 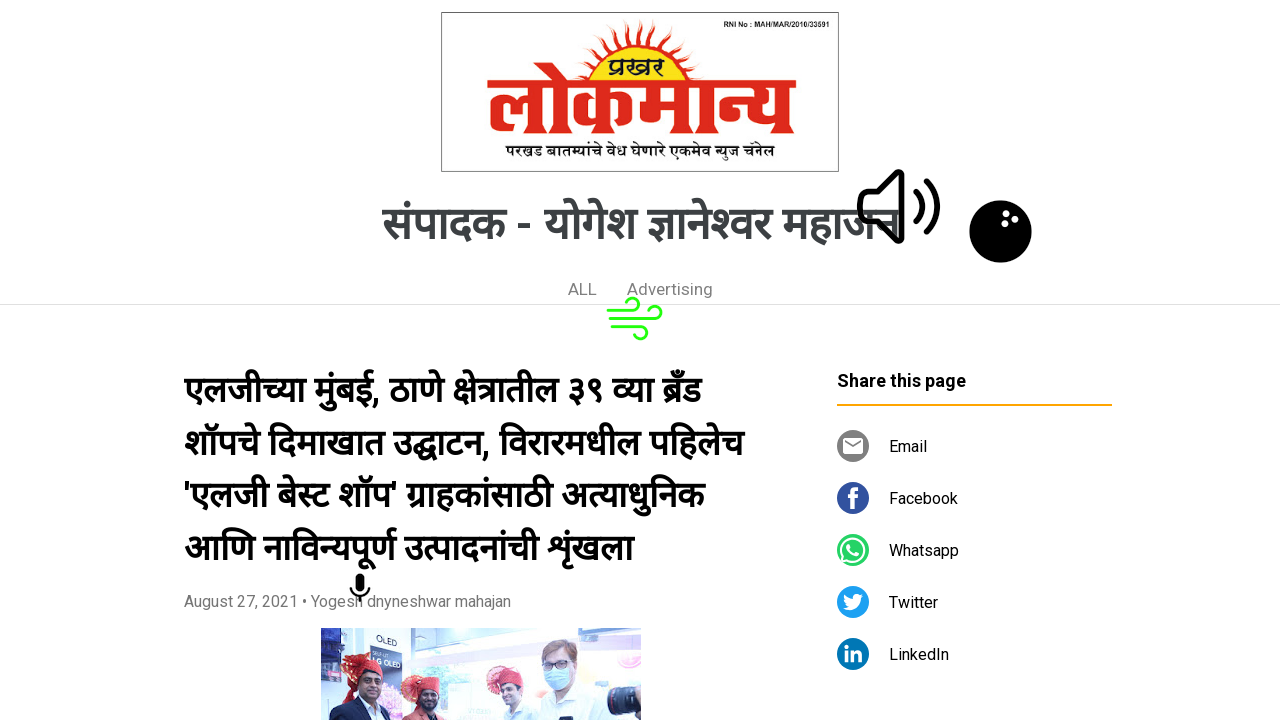 What do you see at coordinates (1000, 231) in the screenshot?
I see `access bowling game or activity` at bounding box center [1000, 231].